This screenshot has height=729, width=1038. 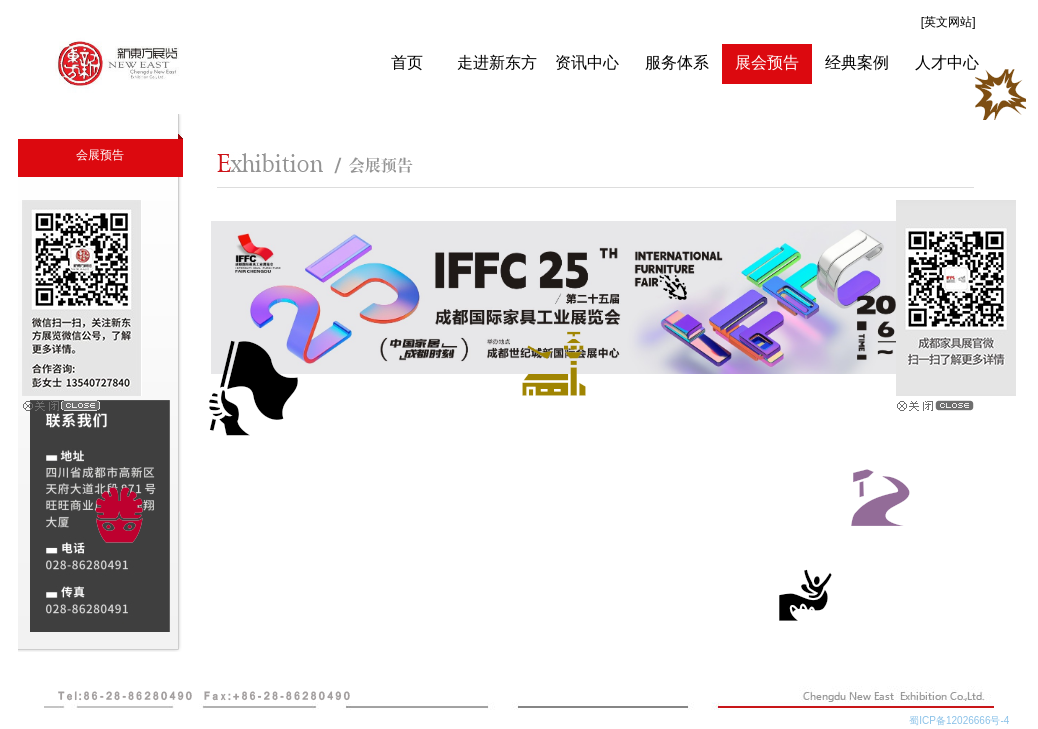 What do you see at coordinates (554, 364) in the screenshot?
I see `access airport or flight management features` at bounding box center [554, 364].